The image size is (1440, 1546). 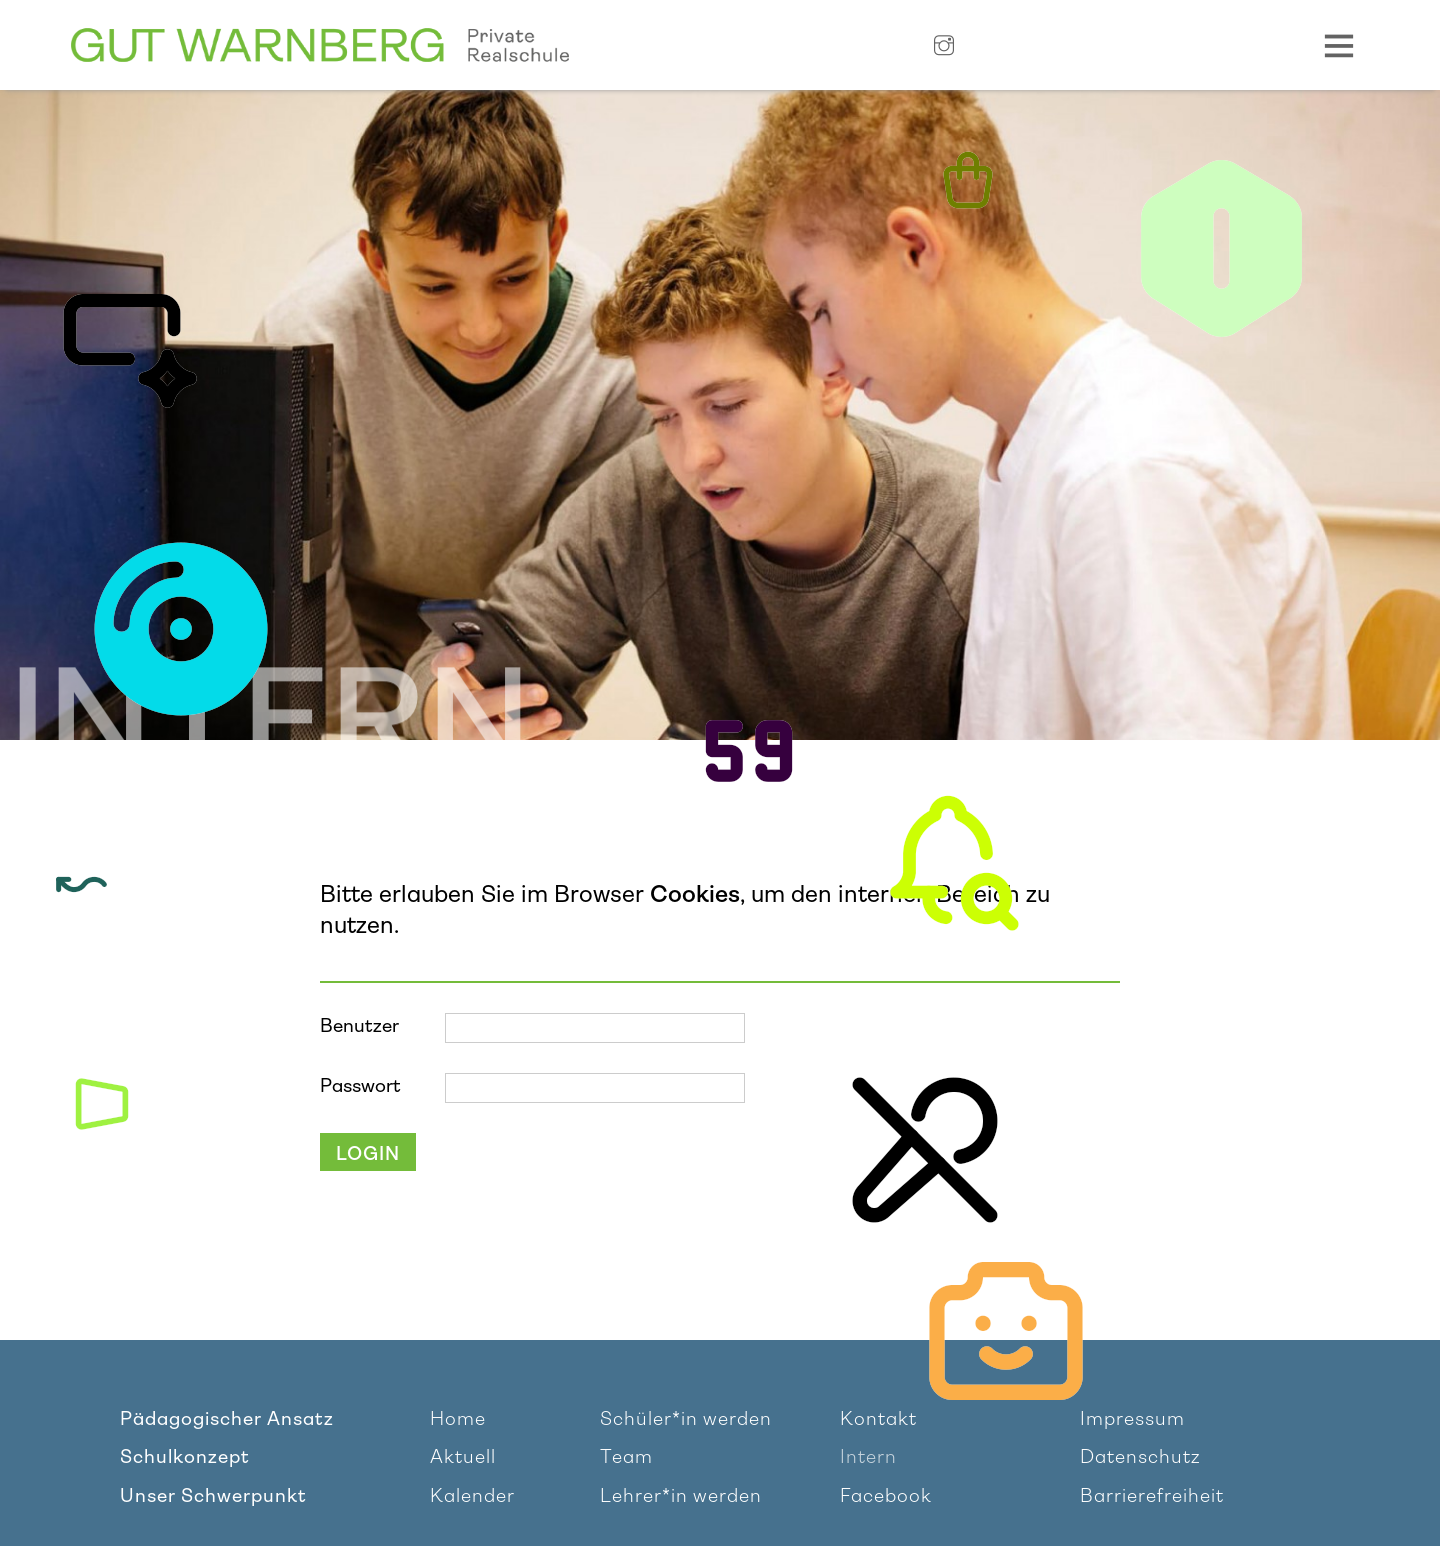 What do you see at coordinates (122, 333) in the screenshot?
I see `enable AI-assisted text input` at bounding box center [122, 333].